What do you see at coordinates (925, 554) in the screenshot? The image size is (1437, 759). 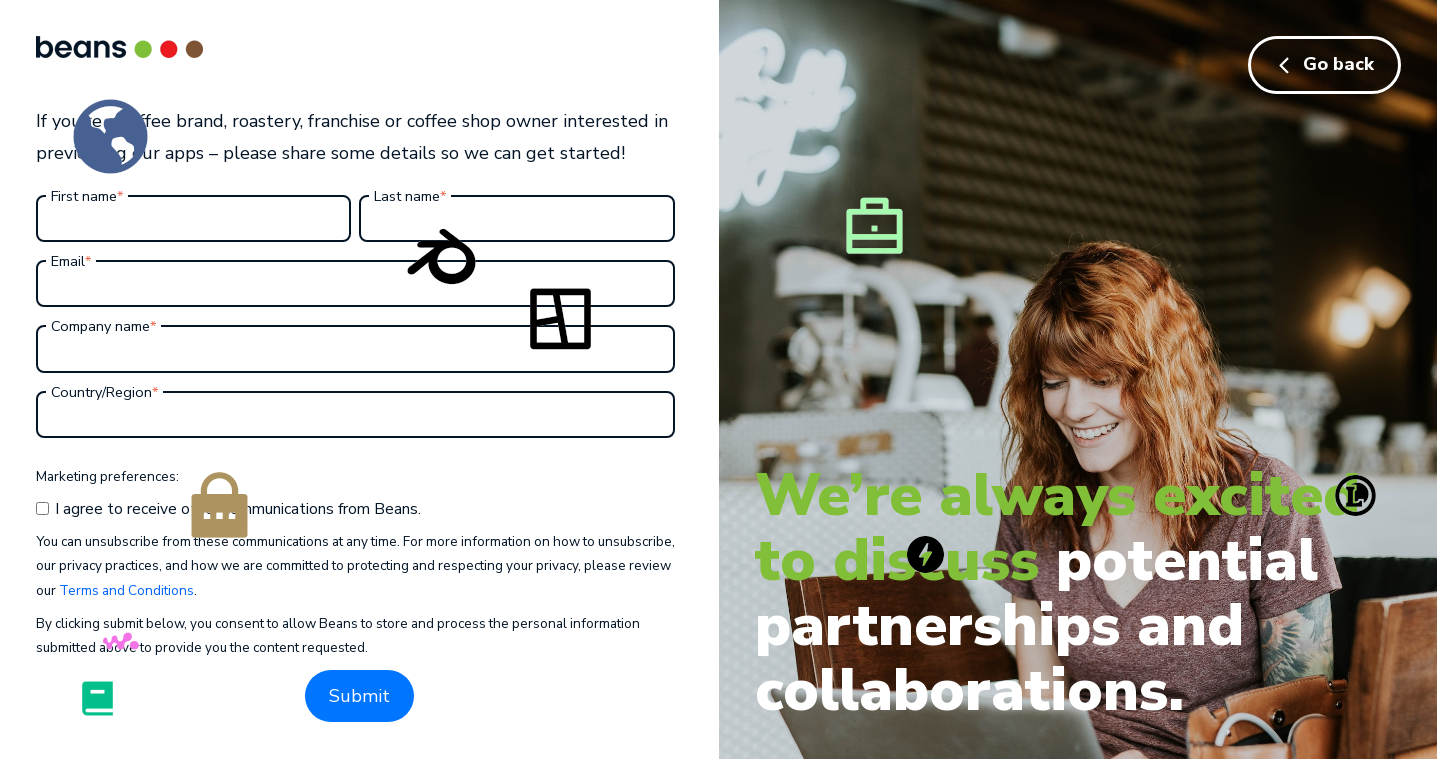 I see `AMP (Accelerated Mobile Pages) logo` at bounding box center [925, 554].